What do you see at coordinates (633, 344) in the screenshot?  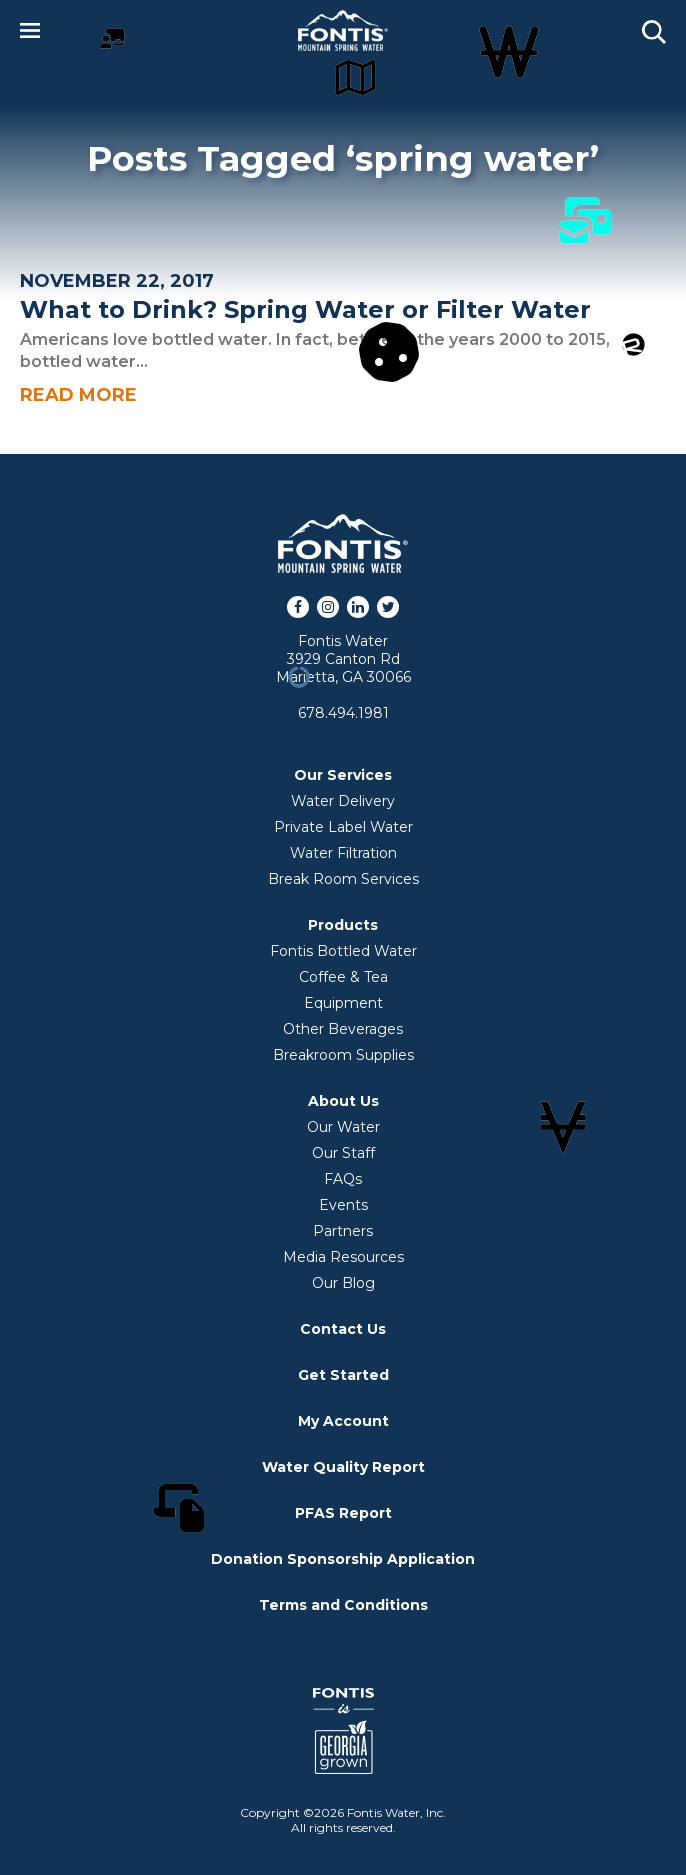 I see `resolving brand logo` at bounding box center [633, 344].